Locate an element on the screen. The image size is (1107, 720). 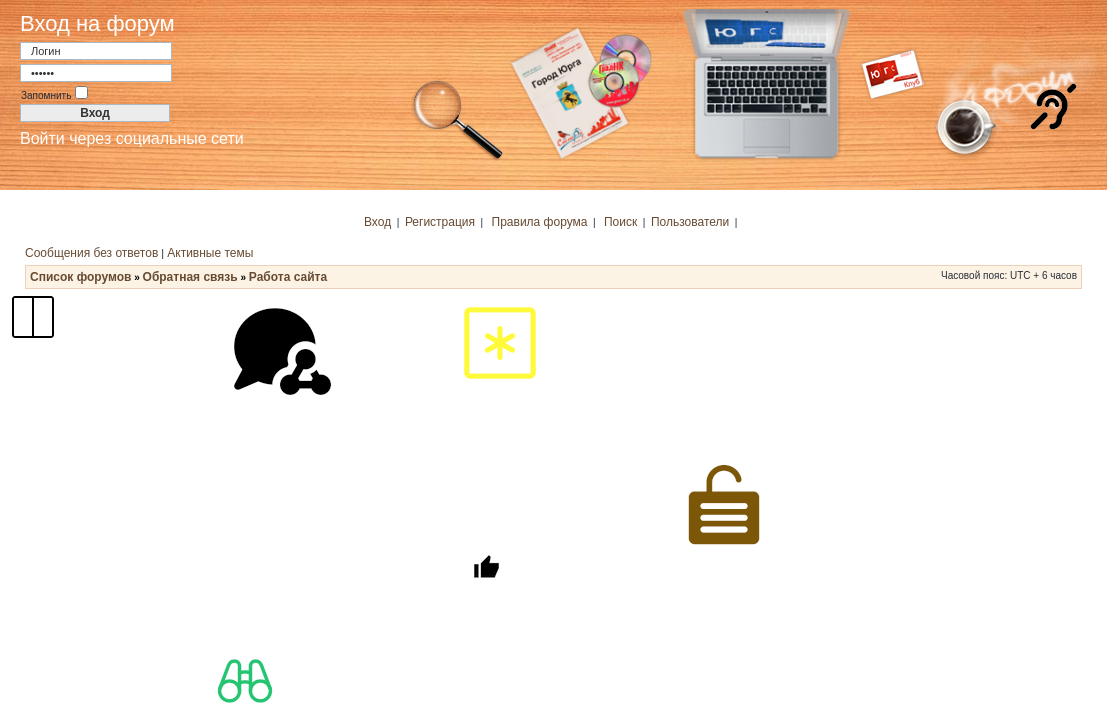
indicates hearing accessibility options is located at coordinates (1053, 106).